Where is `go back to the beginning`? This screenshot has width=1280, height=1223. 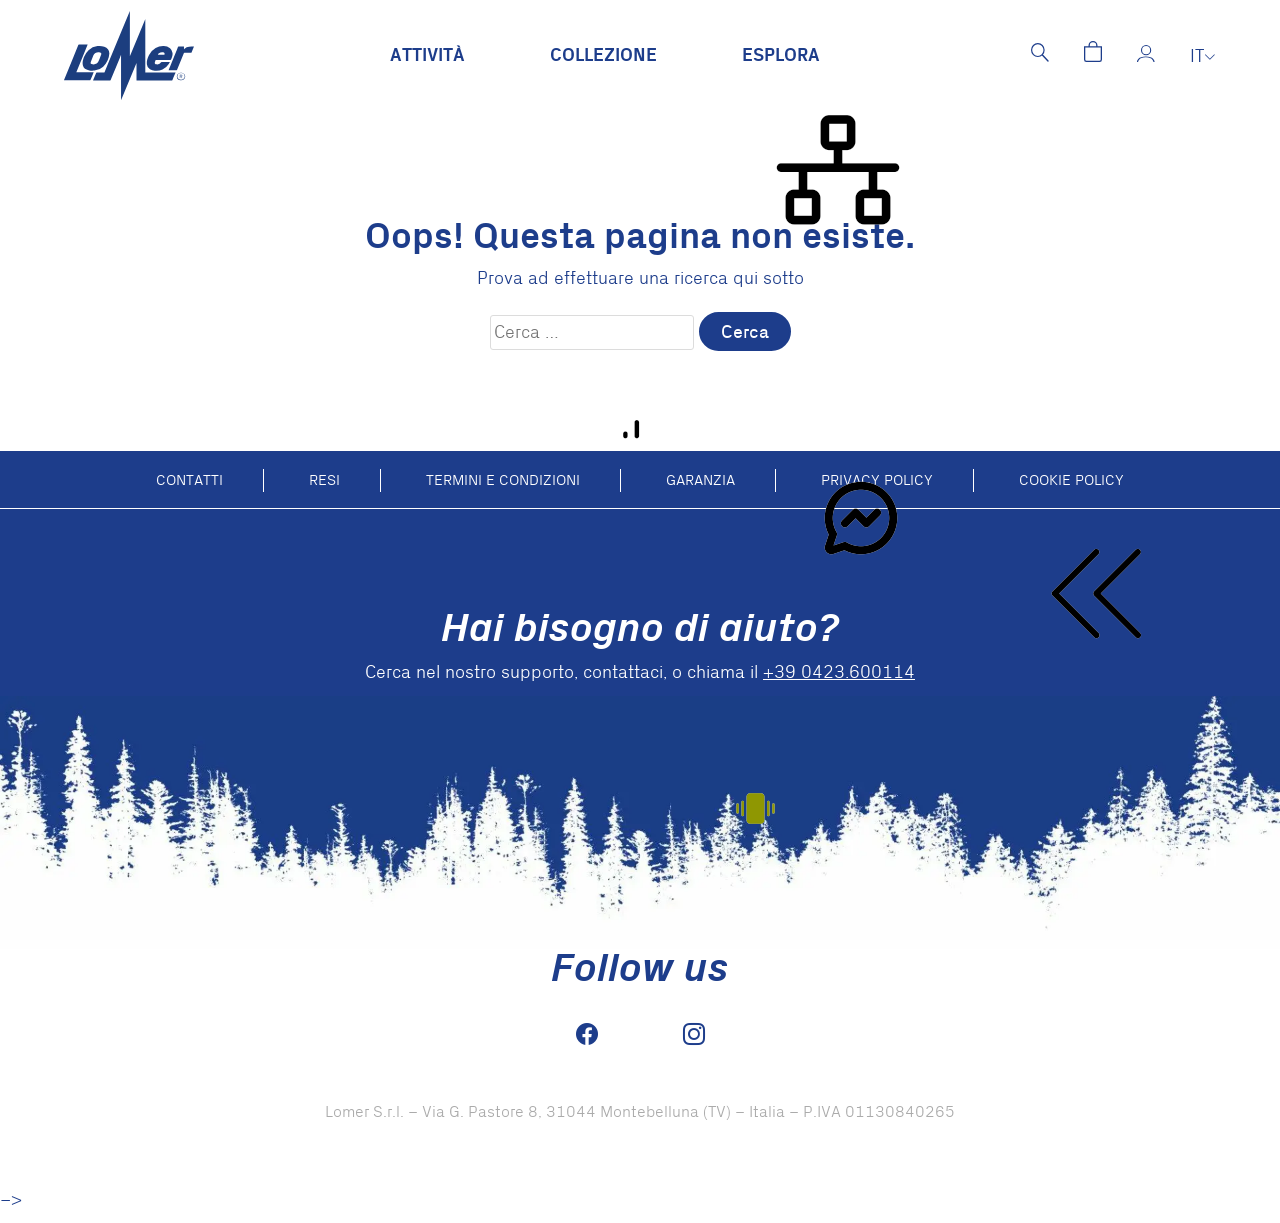 go back to the beginning is located at coordinates (1100, 593).